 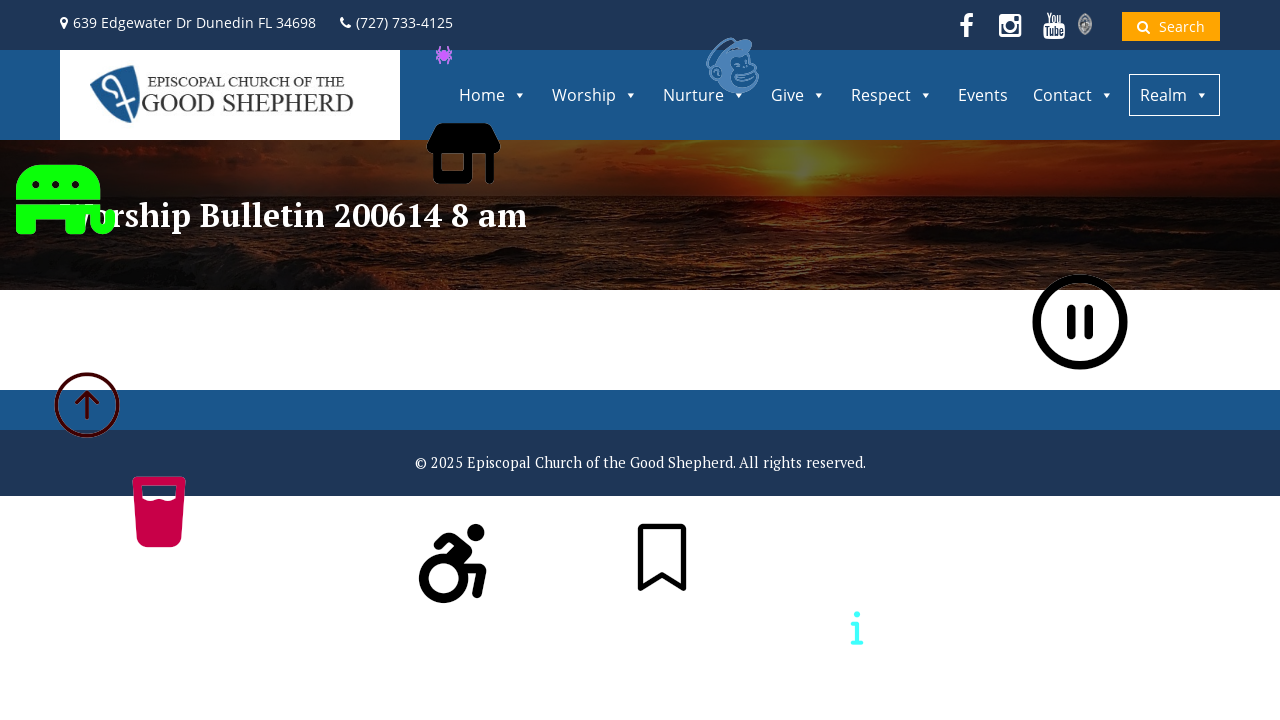 What do you see at coordinates (857, 628) in the screenshot?
I see `view more information about this item` at bounding box center [857, 628].